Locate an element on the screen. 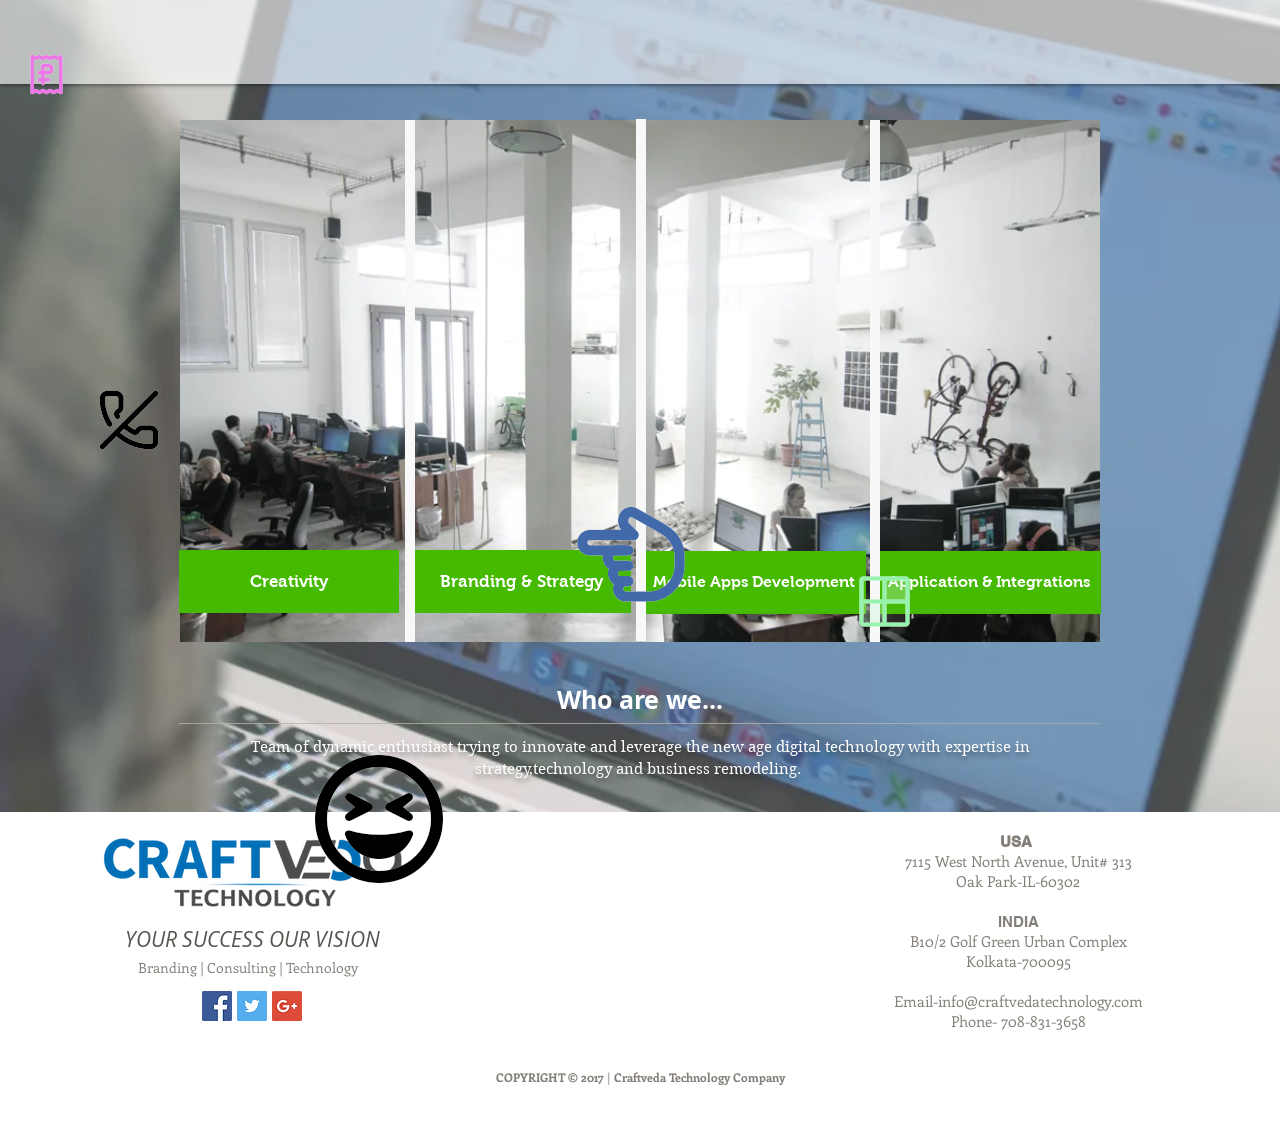 This screenshot has height=1126, width=1280. view receipt or transaction in russian rubles is located at coordinates (46, 74).